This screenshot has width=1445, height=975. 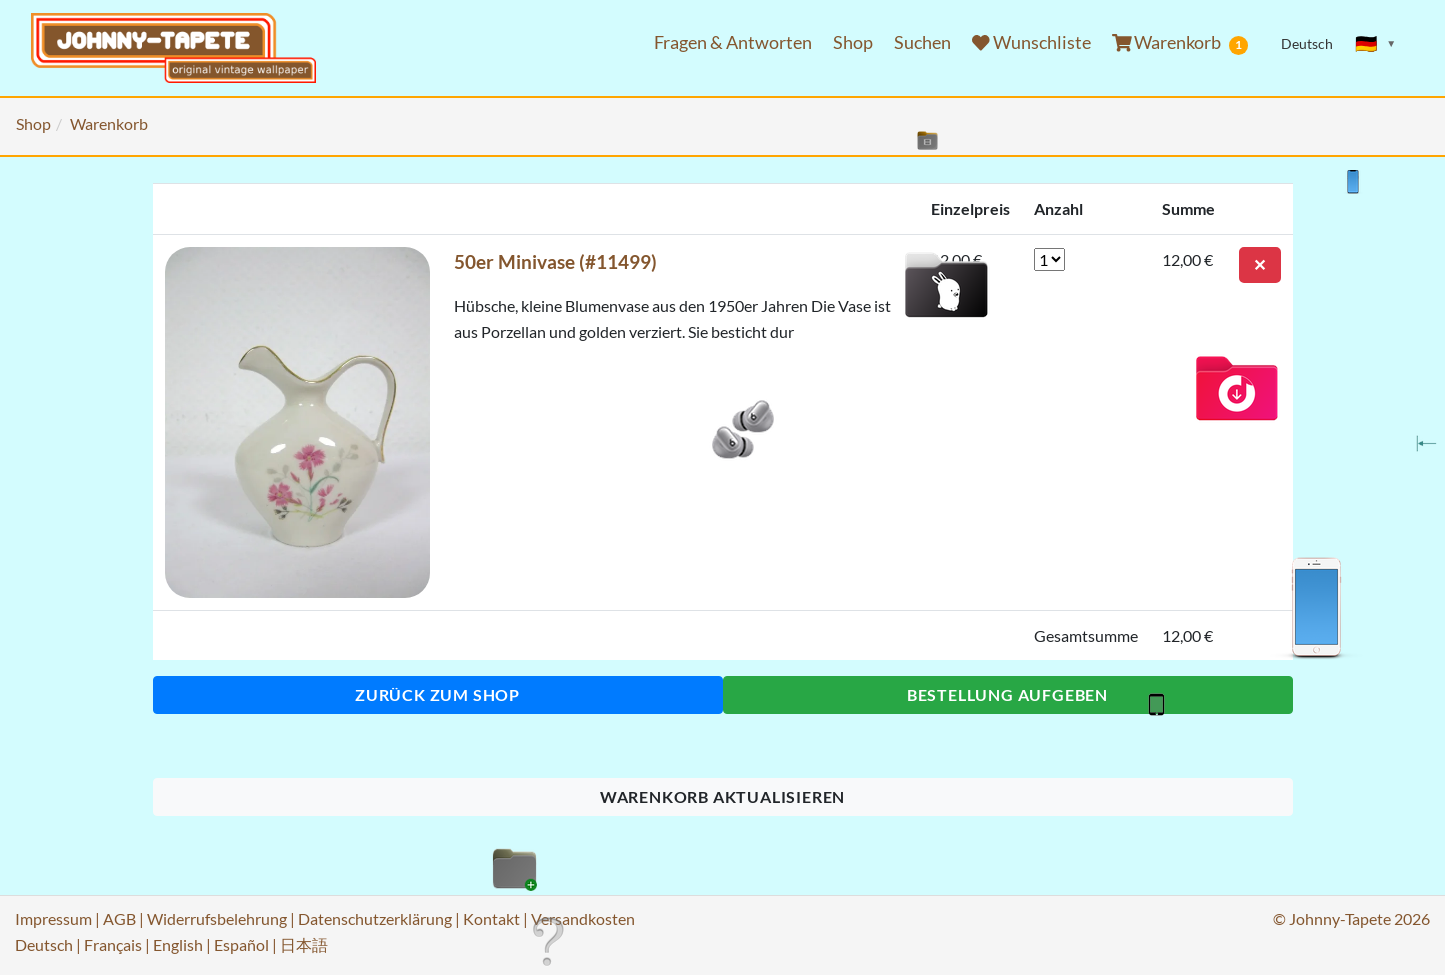 I want to click on open your videos folder, so click(x=927, y=140).